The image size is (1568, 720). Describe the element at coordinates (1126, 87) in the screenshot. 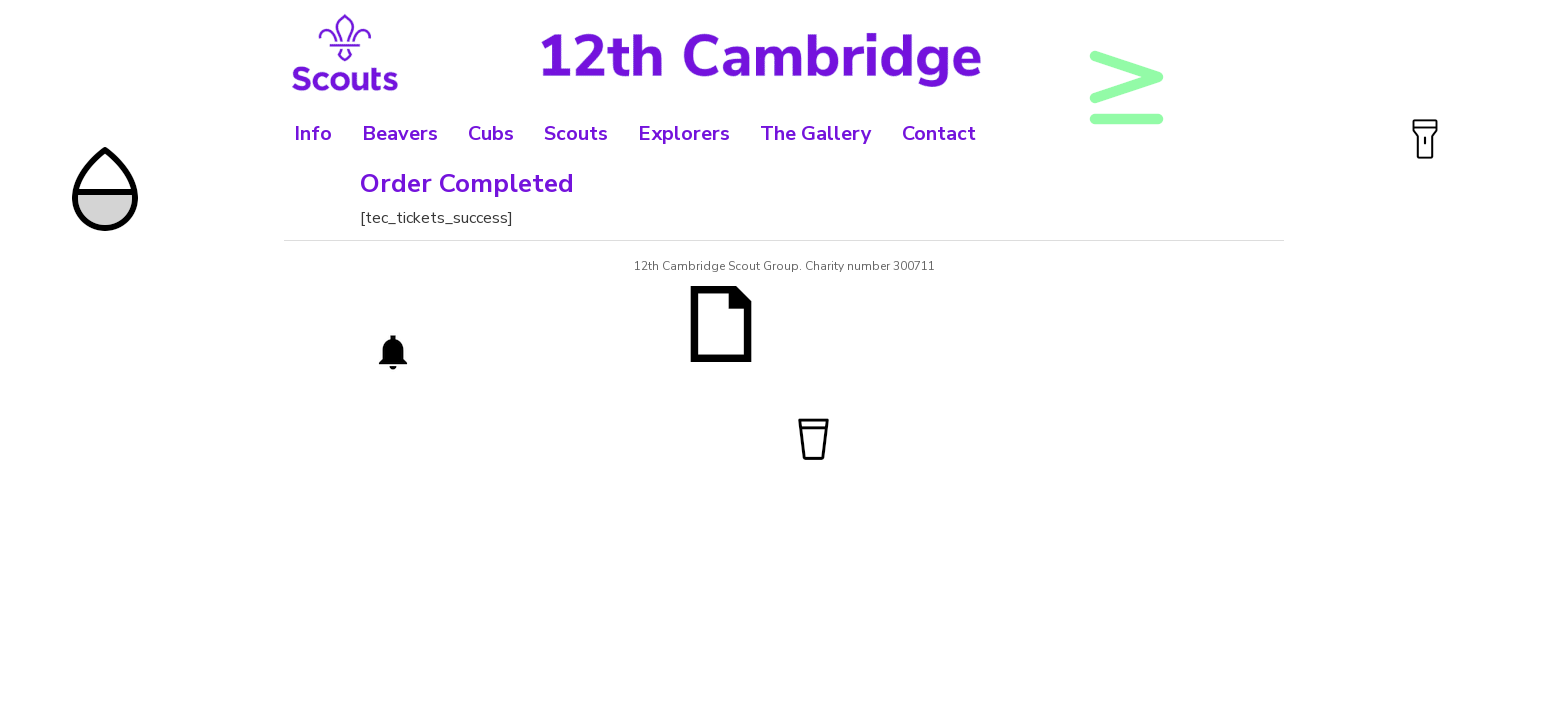

I see `indicates a minimum value requirement` at that location.